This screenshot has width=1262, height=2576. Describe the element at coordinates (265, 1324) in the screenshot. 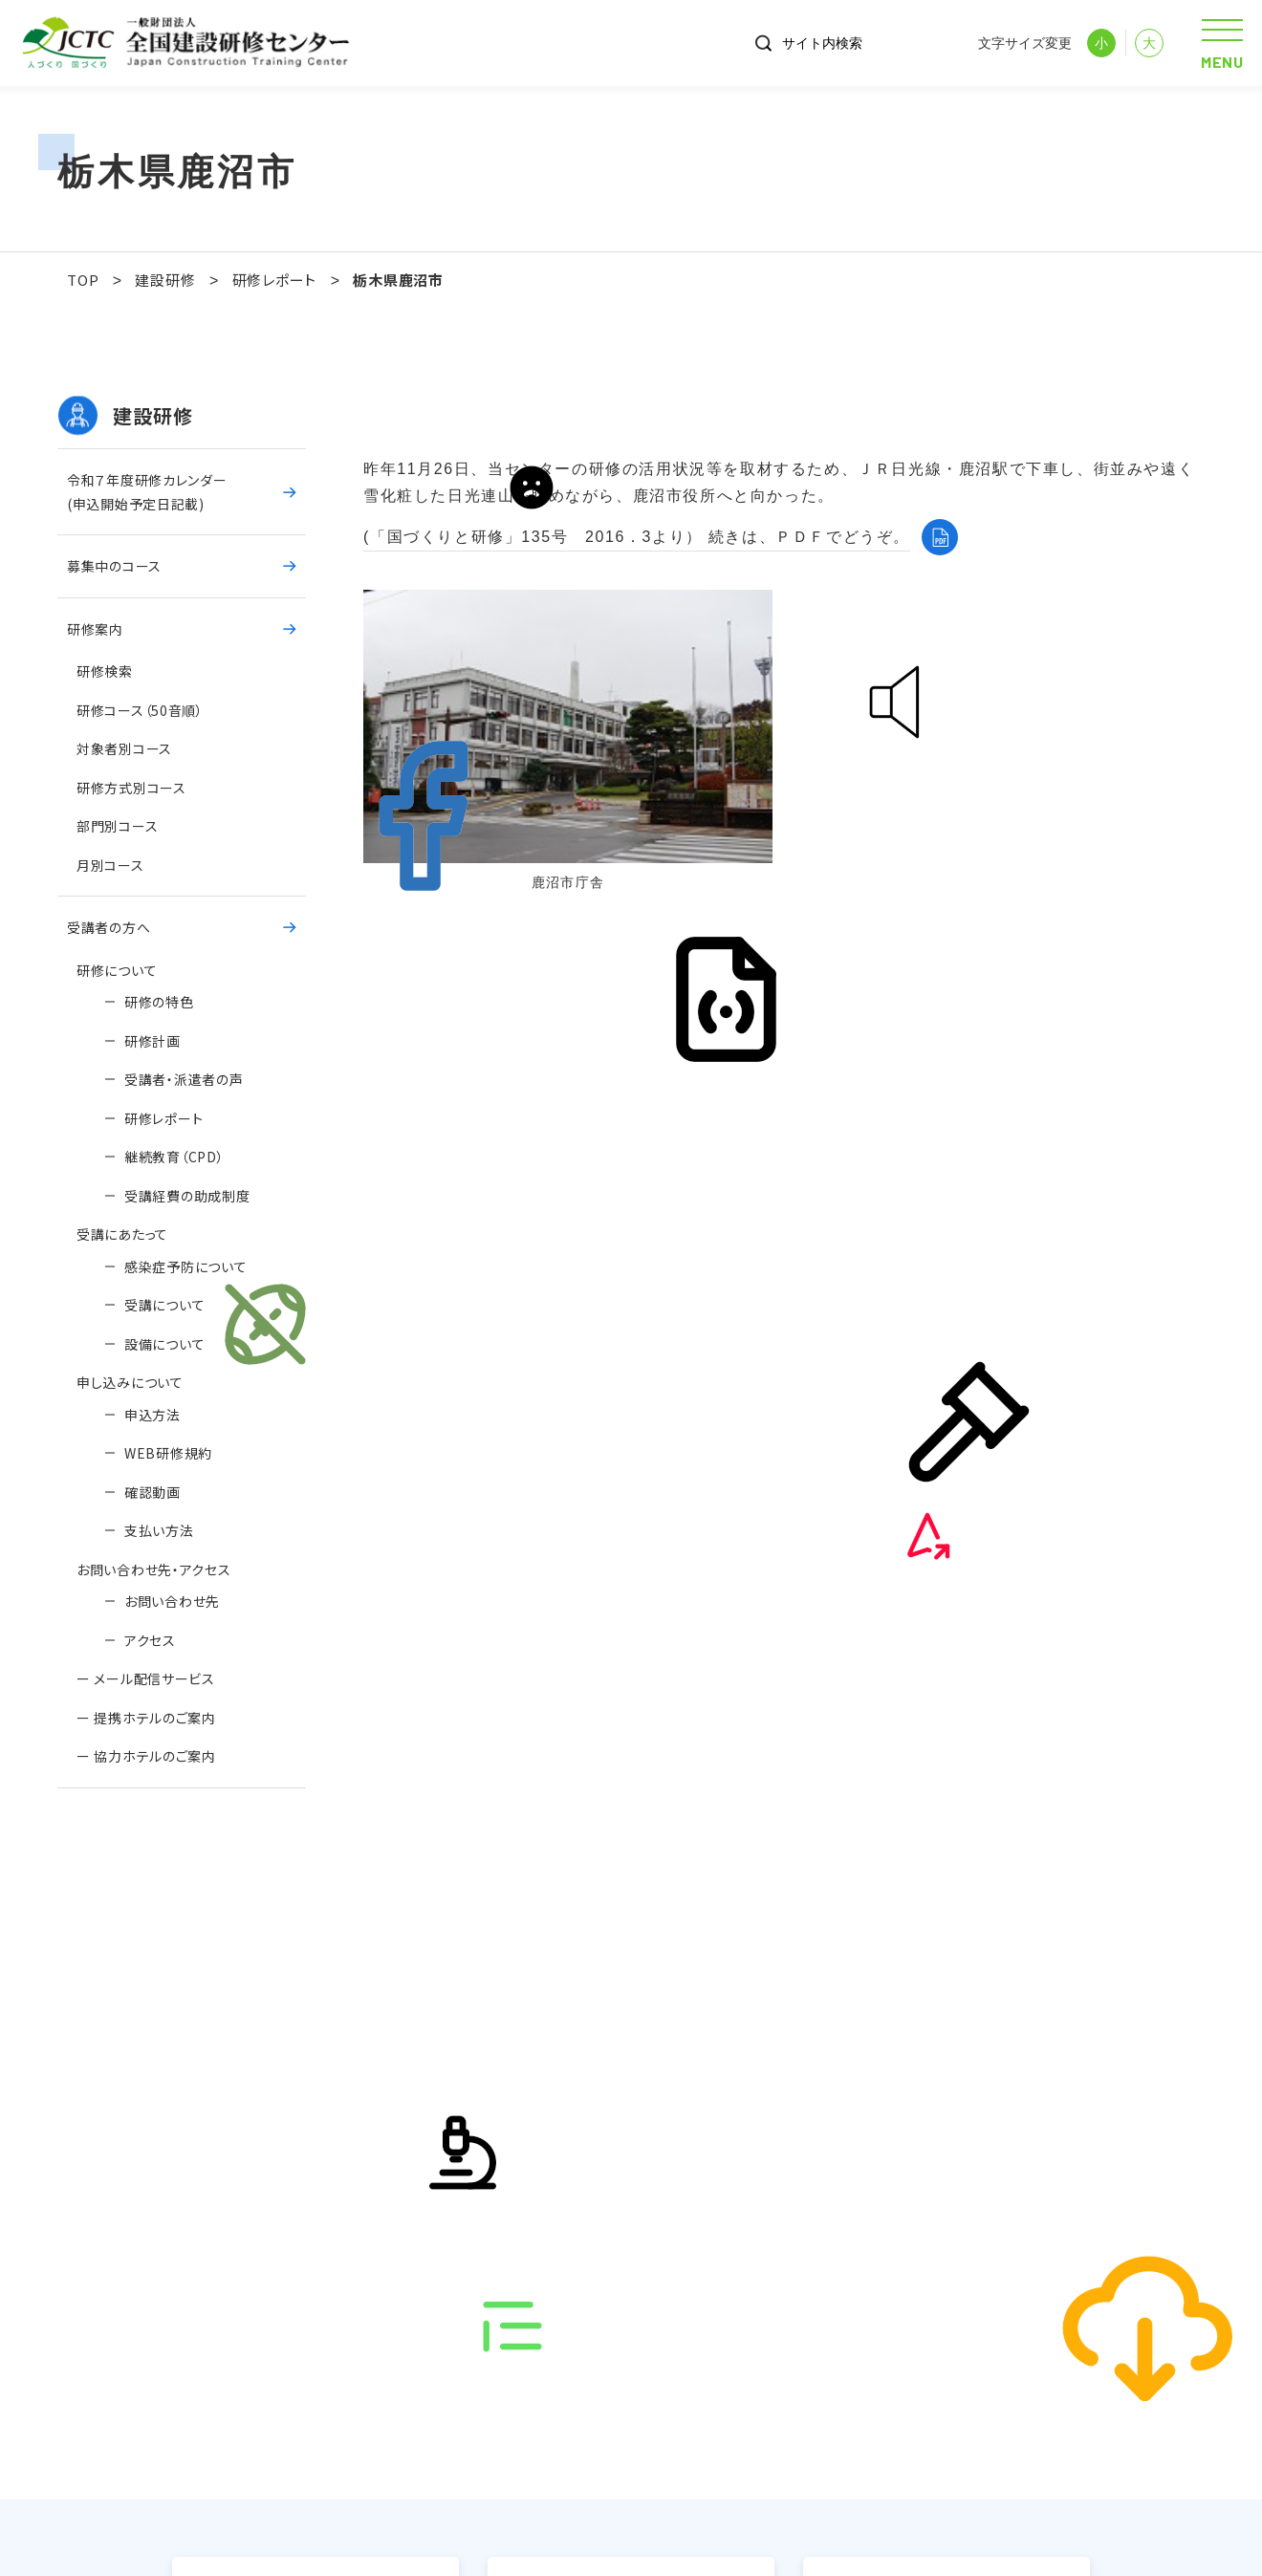

I see `disable football notifications` at that location.